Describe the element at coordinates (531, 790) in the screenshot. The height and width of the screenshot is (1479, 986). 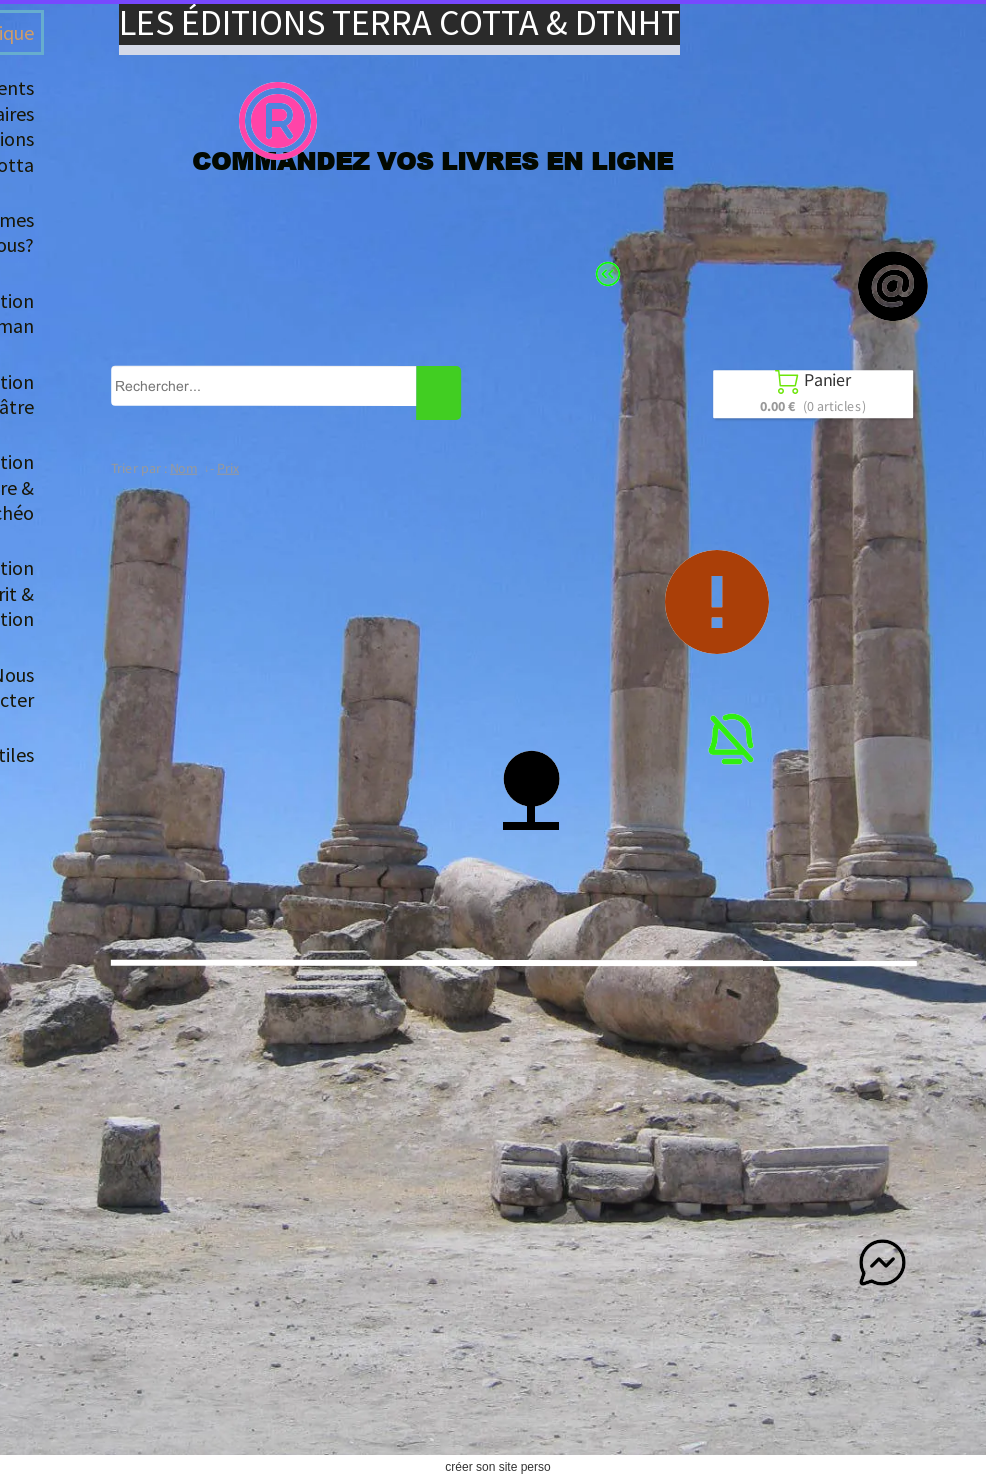
I see `view nature or outdoor photos` at that location.